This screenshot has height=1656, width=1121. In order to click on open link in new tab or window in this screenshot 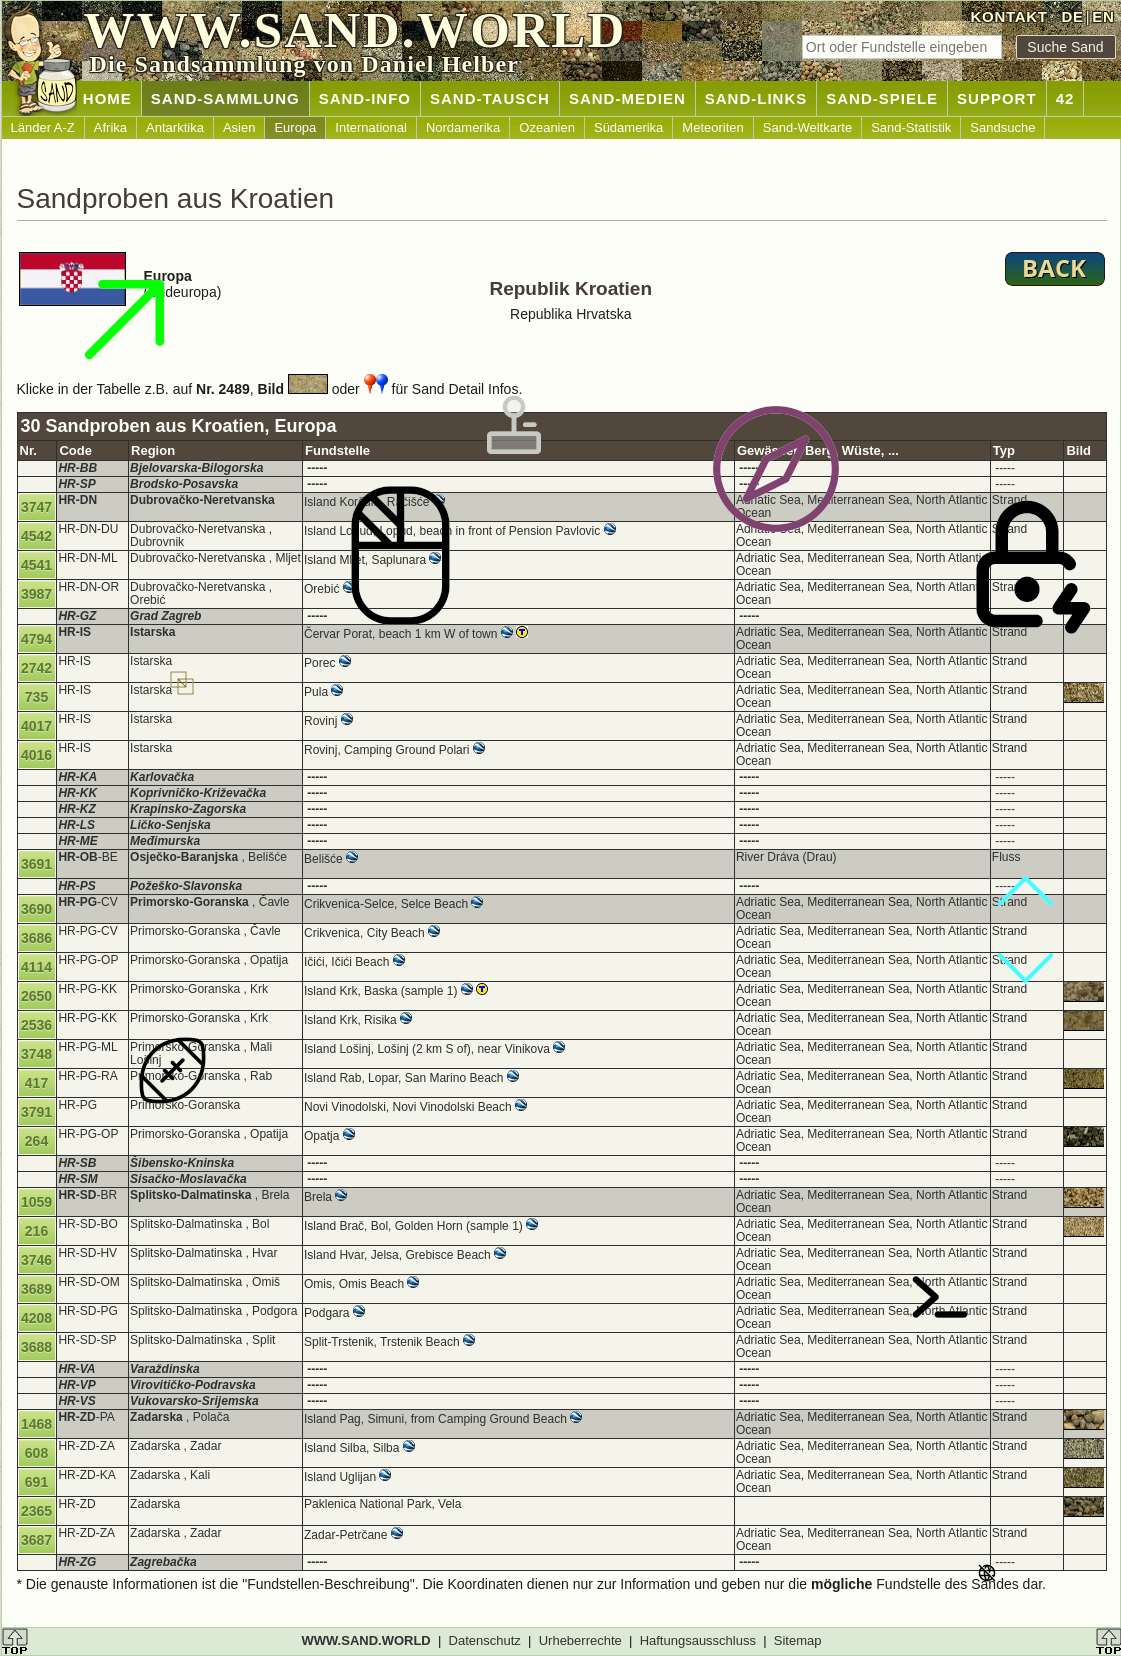, I will do `click(124, 319)`.